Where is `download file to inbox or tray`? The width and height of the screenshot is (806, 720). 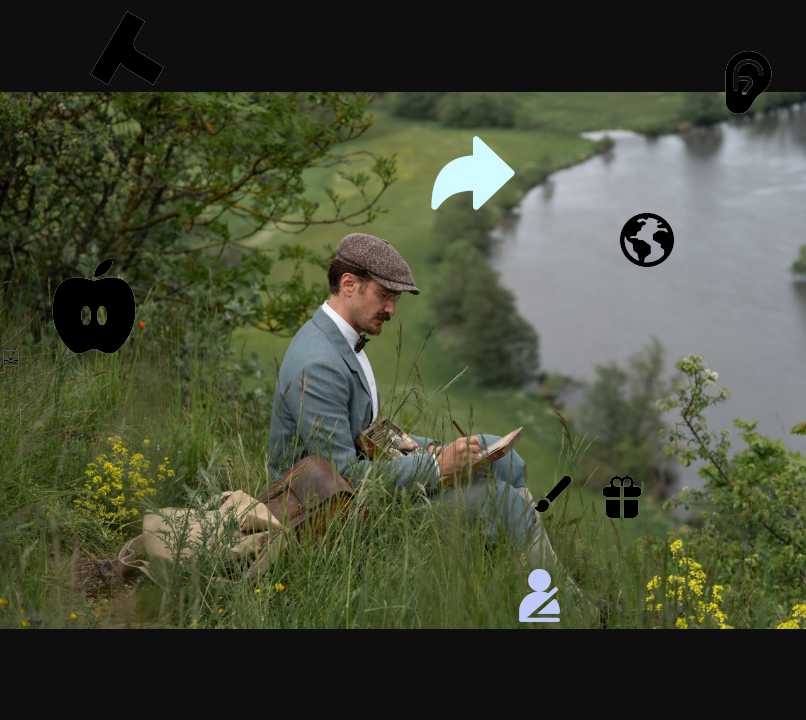 download file to inbox or tray is located at coordinates (11, 358).